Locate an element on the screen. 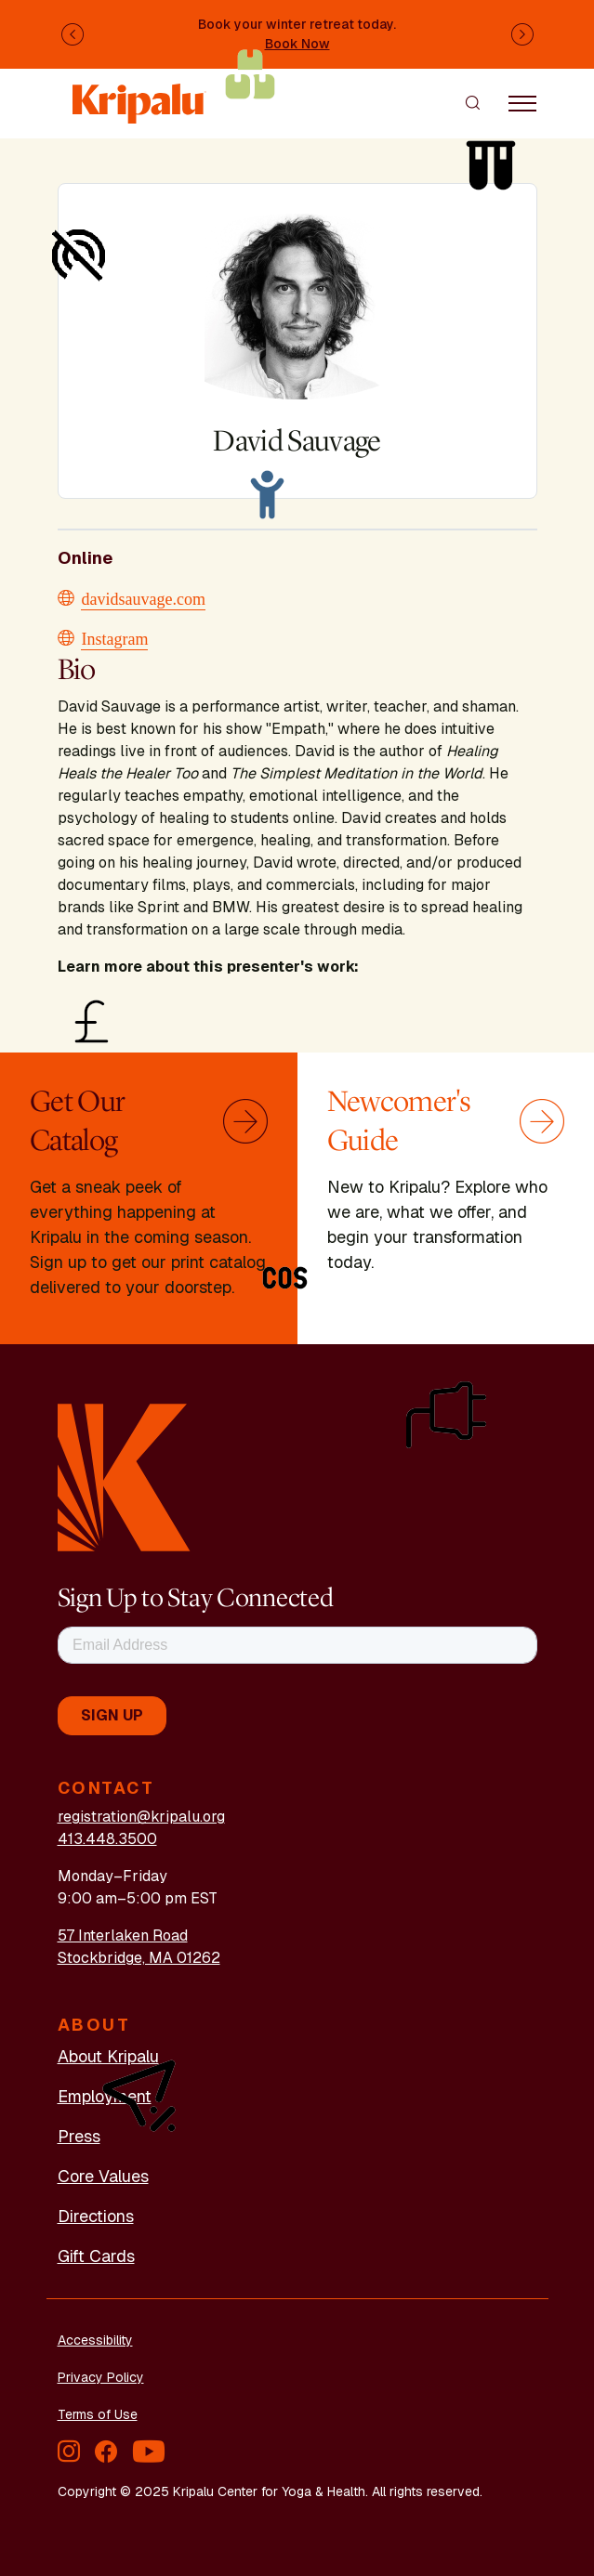  view inventory or stock items is located at coordinates (250, 74).